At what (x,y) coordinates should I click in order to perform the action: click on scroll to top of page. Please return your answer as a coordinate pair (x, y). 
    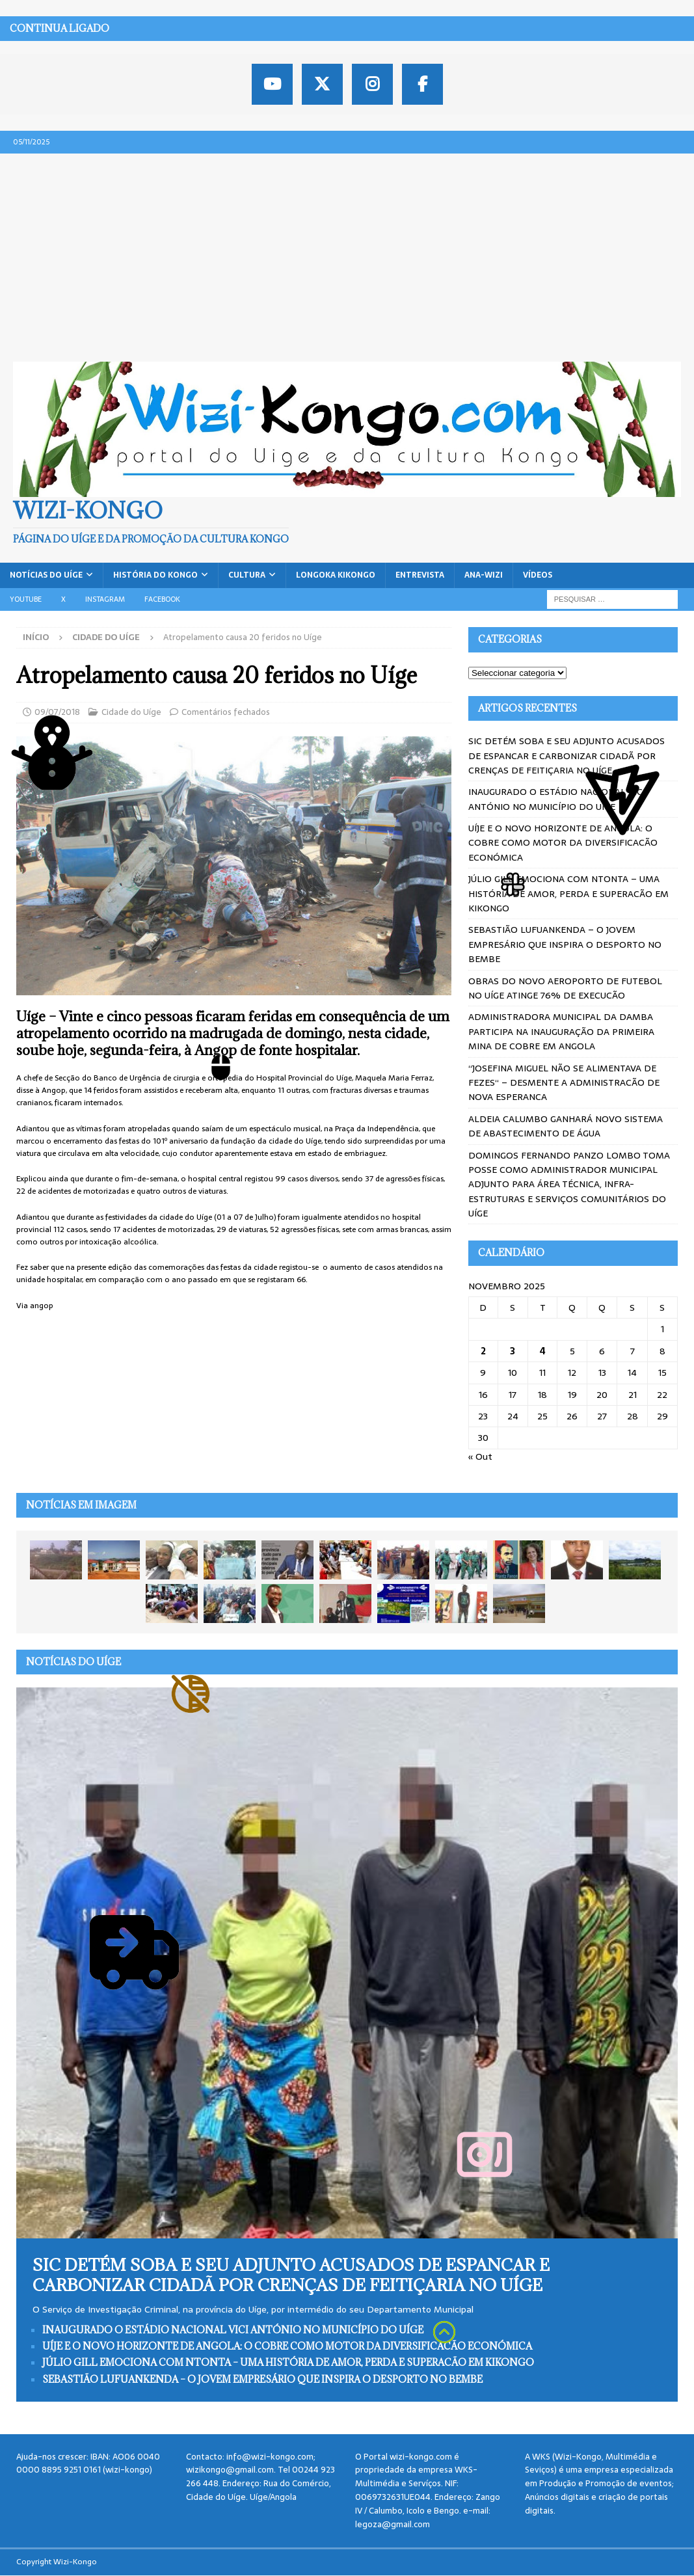
    Looking at the image, I should click on (444, 2332).